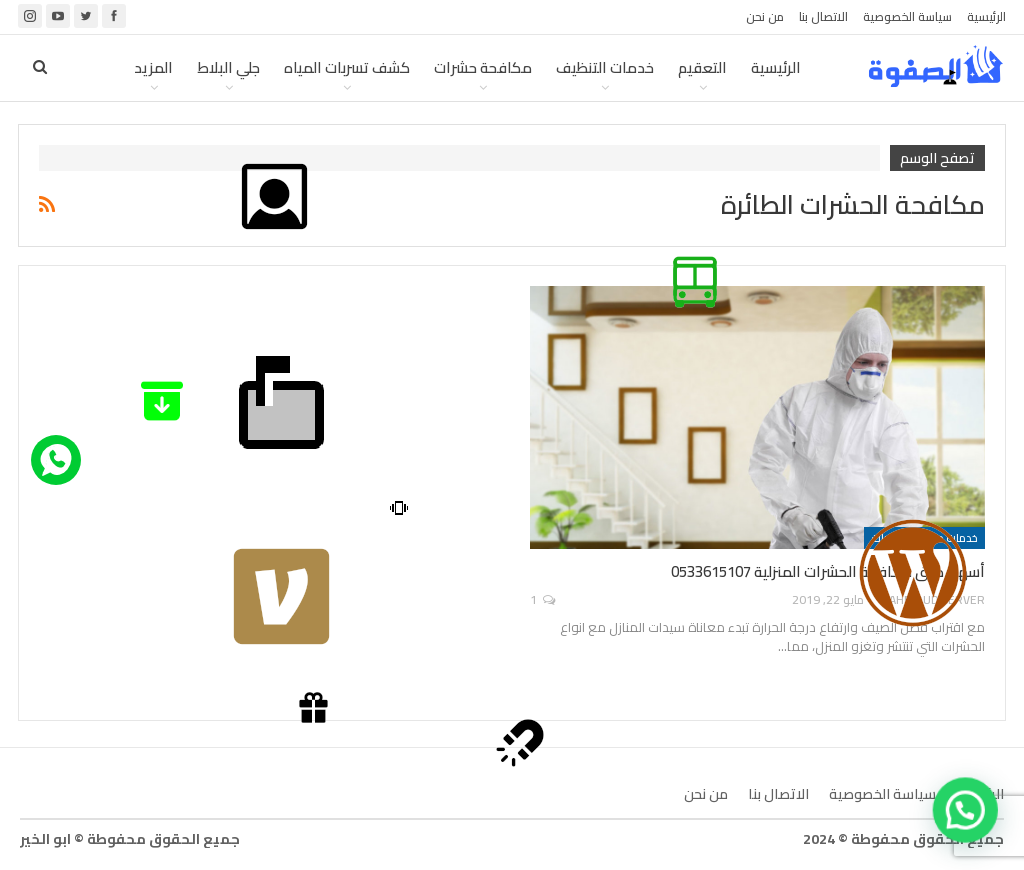  What do you see at coordinates (281, 596) in the screenshot?
I see `open Venmo app` at bounding box center [281, 596].